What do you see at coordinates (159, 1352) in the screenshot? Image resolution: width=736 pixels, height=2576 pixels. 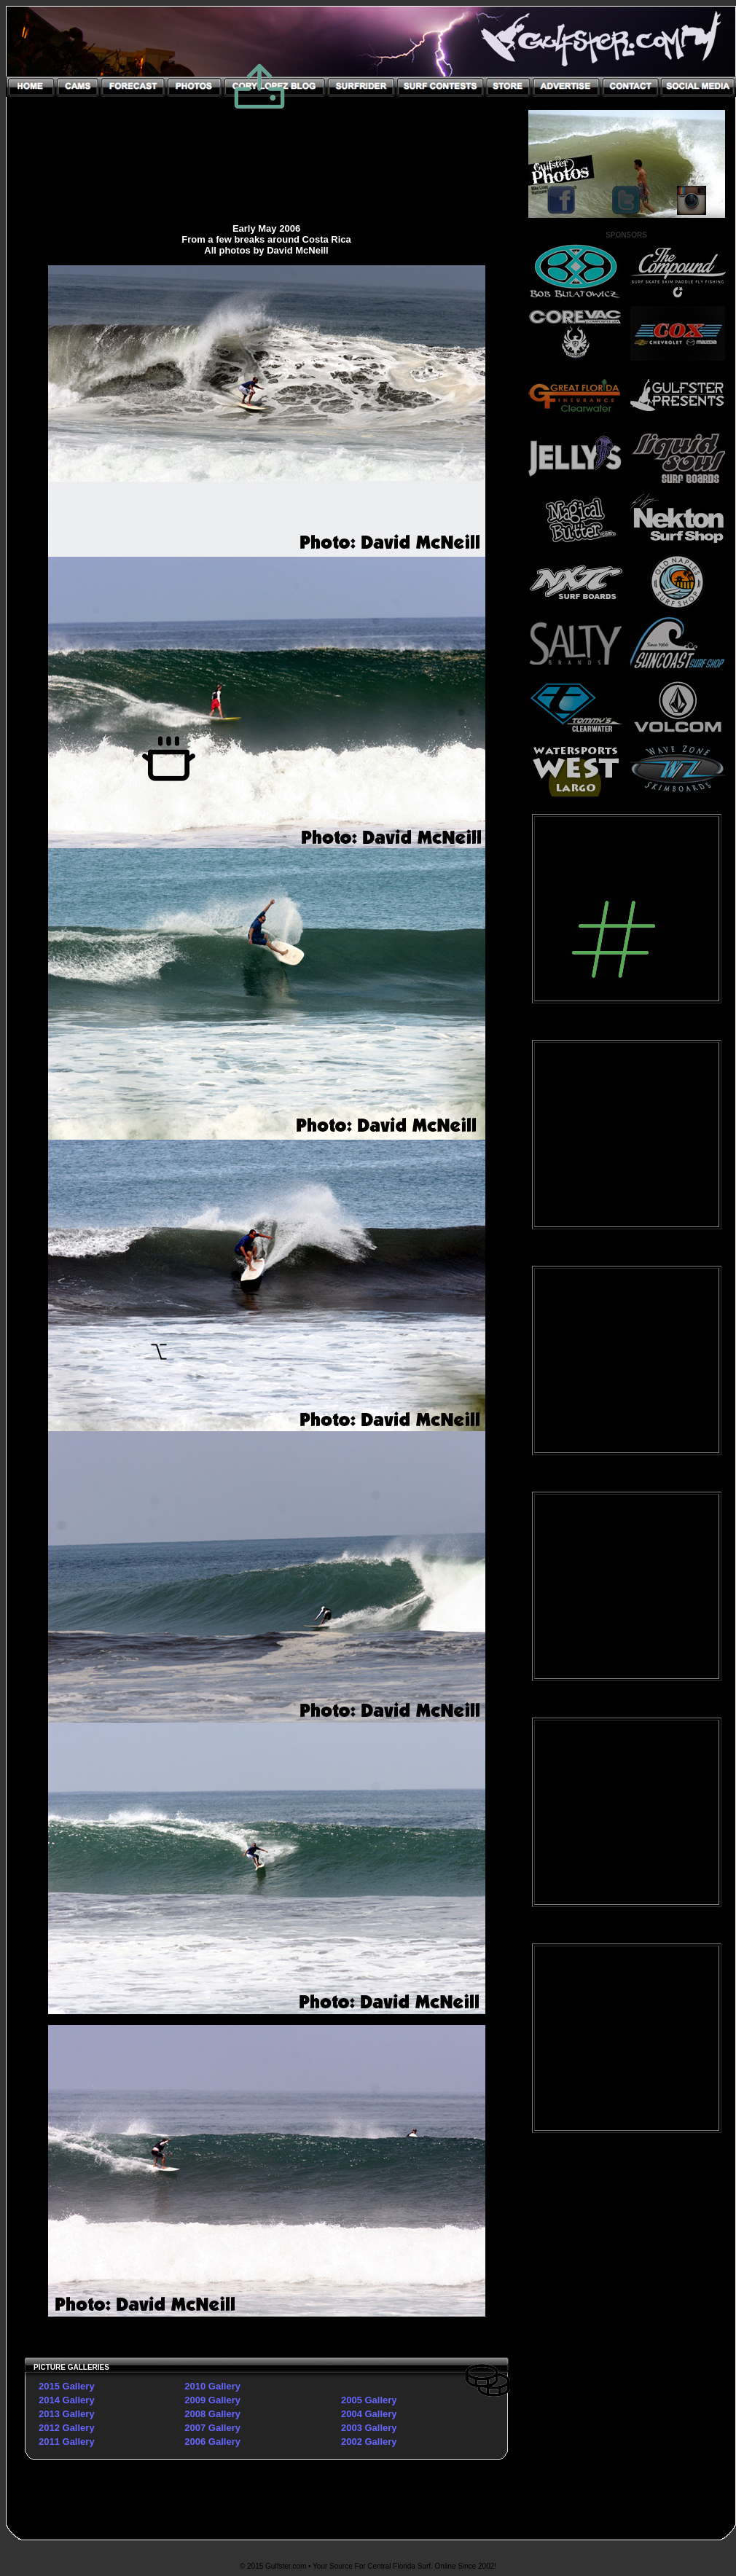 I see `access additional options or settings` at bounding box center [159, 1352].